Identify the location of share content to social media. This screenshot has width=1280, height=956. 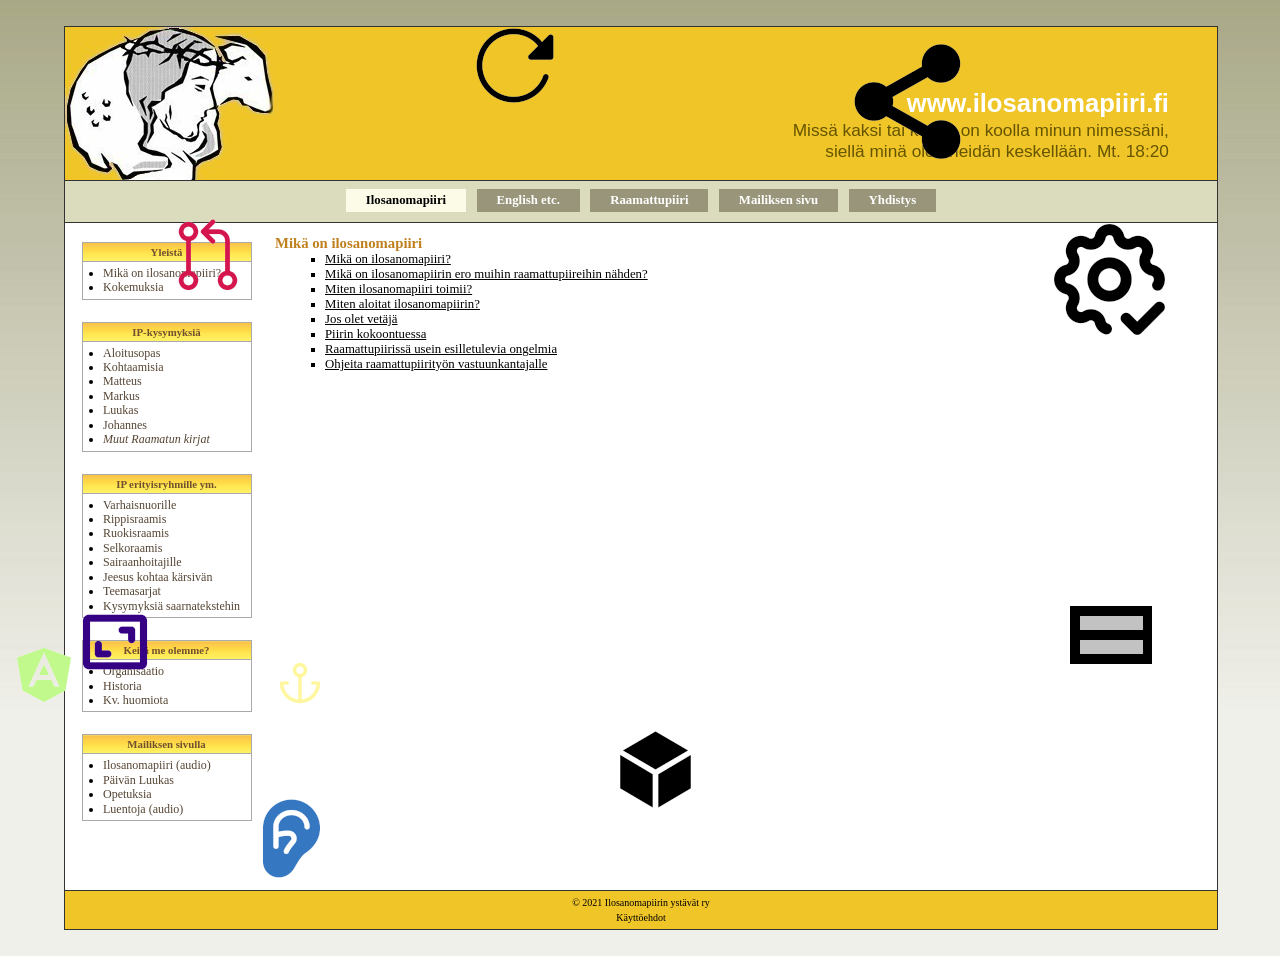
(907, 101).